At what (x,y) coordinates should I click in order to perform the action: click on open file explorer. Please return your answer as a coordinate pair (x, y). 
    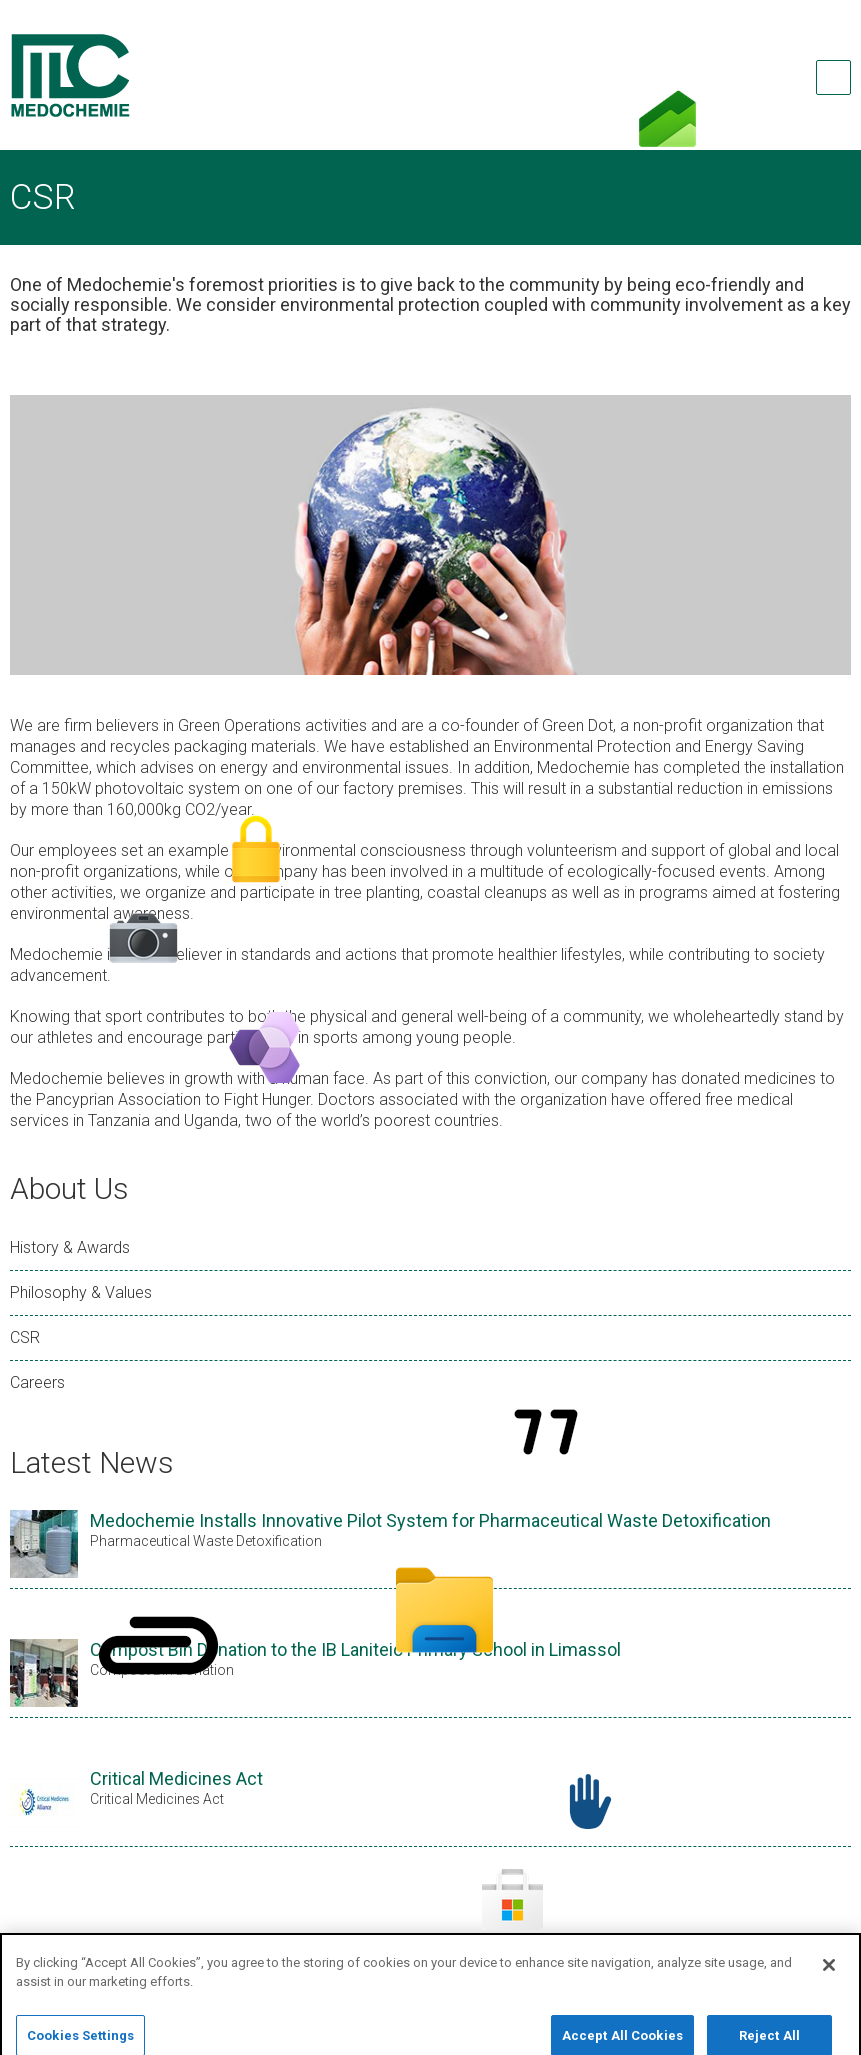
    Looking at the image, I should click on (444, 1608).